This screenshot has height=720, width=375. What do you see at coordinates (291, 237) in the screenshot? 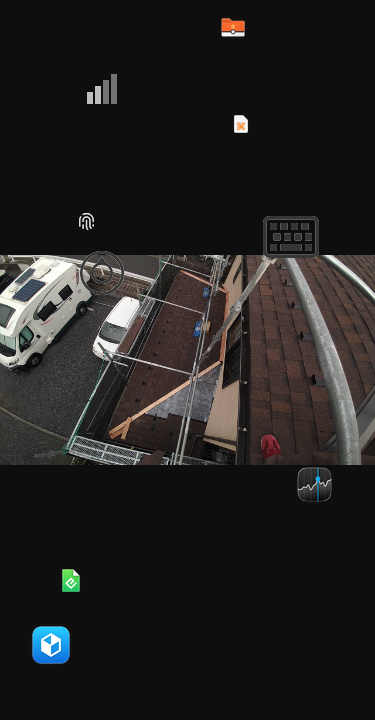
I see `open keyboard settings` at bounding box center [291, 237].